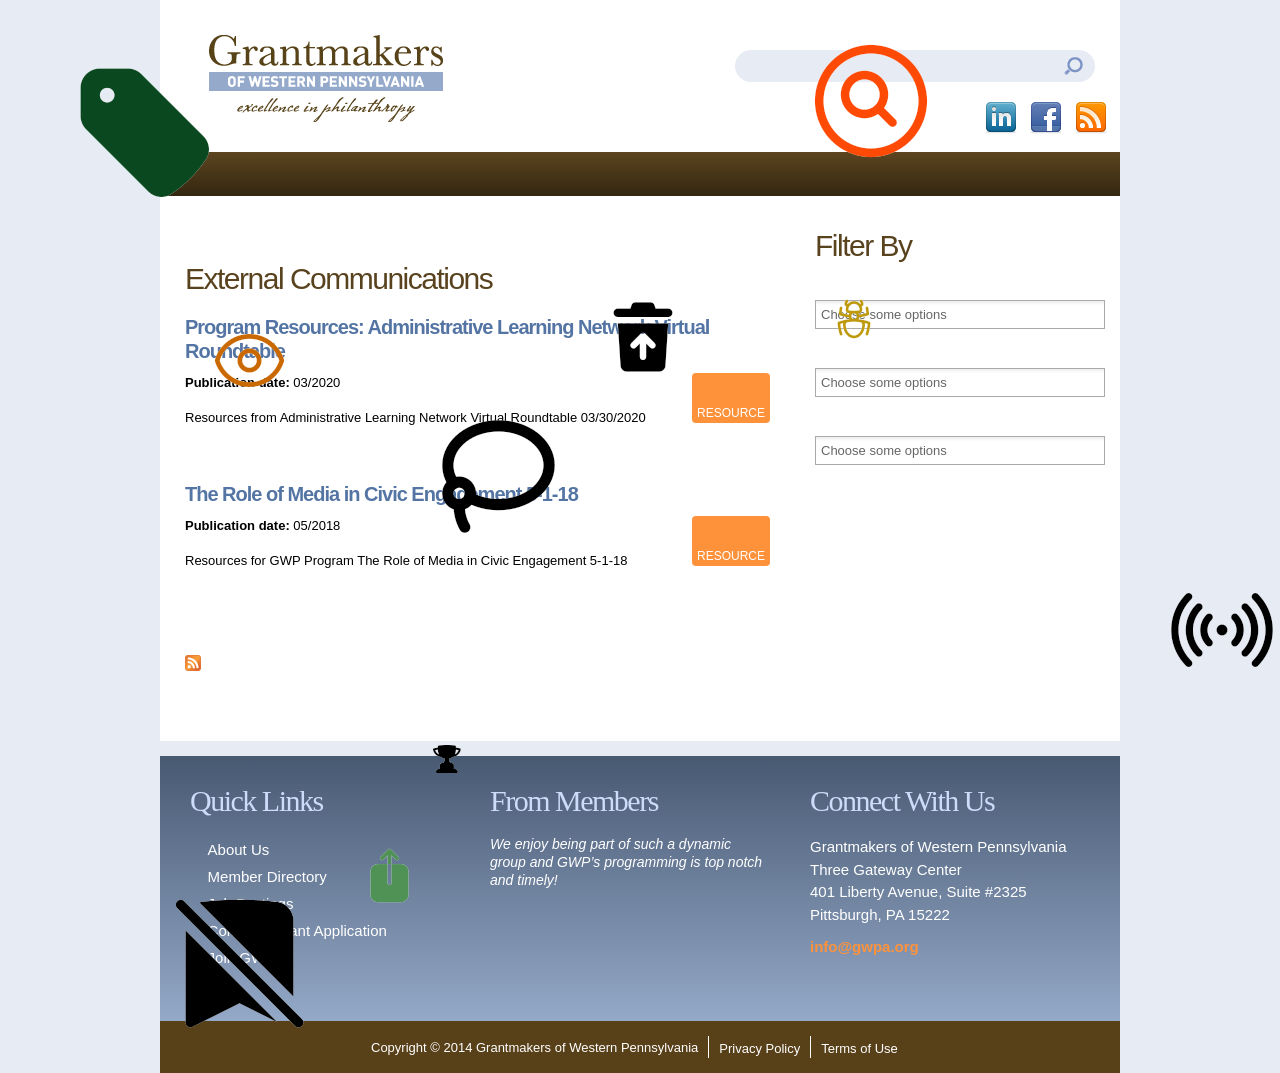 This screenshot has width=1280, height=1073. What do you see at coordinates (498, 476) in the screenshot?
I see `select an irregular or freeform area` at bounding box center [498, 476].